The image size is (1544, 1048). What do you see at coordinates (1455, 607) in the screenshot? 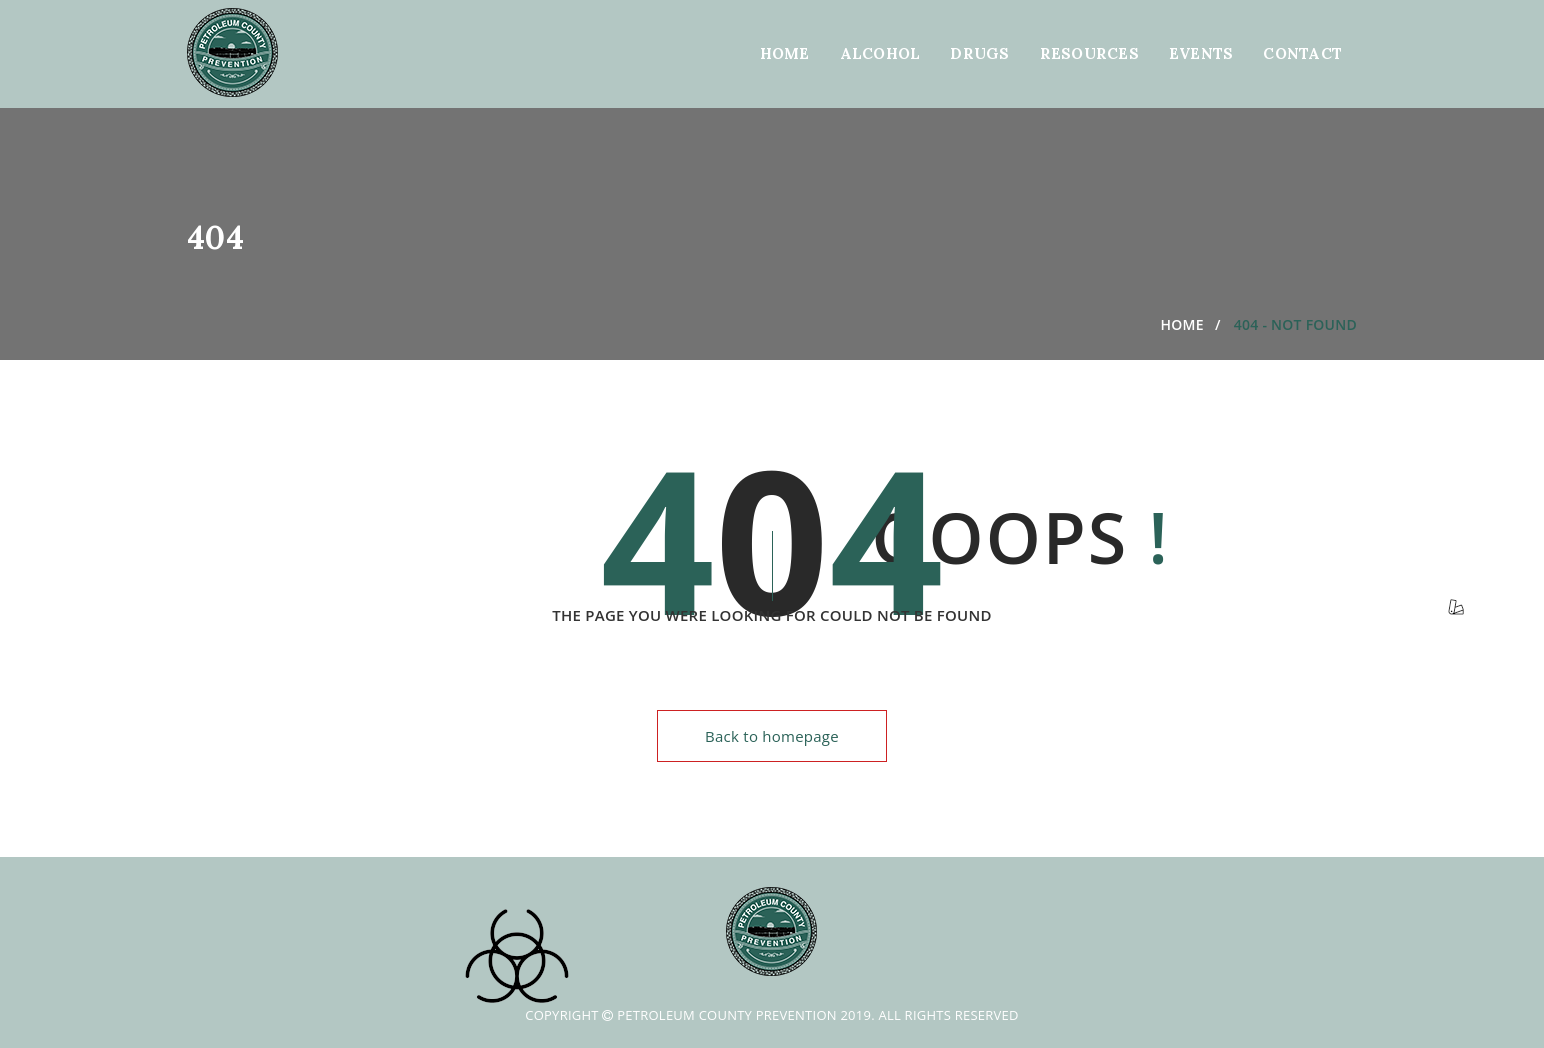
I see `open color palette or swatches` at bounding box center [1455, 607].